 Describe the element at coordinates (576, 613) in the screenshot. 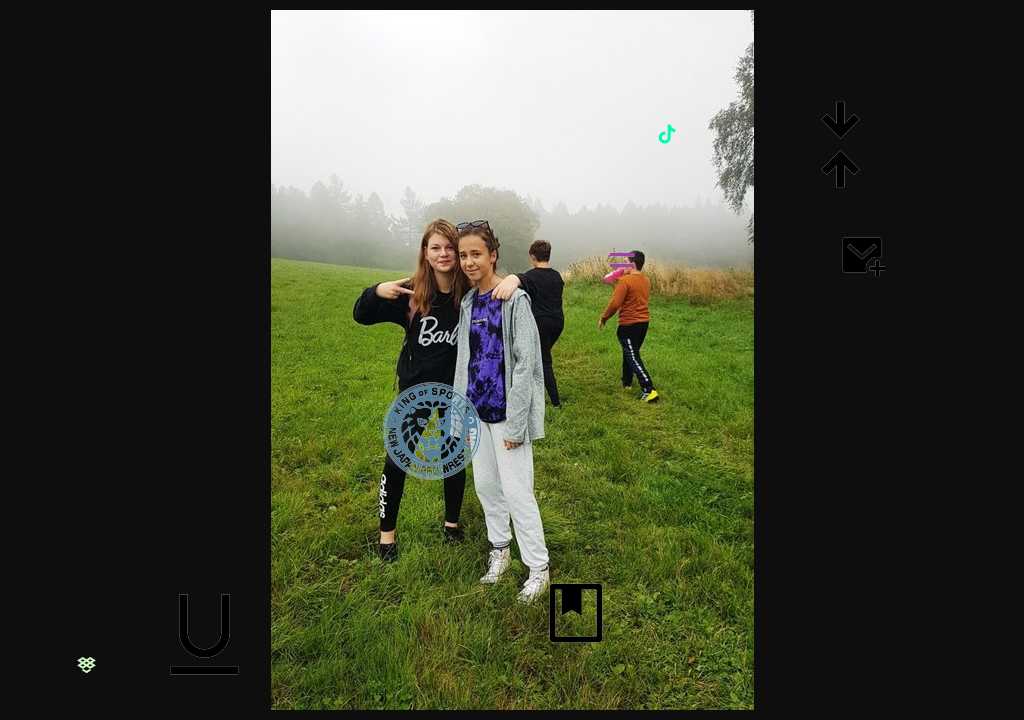

I see `view bookmarked file` at that location.